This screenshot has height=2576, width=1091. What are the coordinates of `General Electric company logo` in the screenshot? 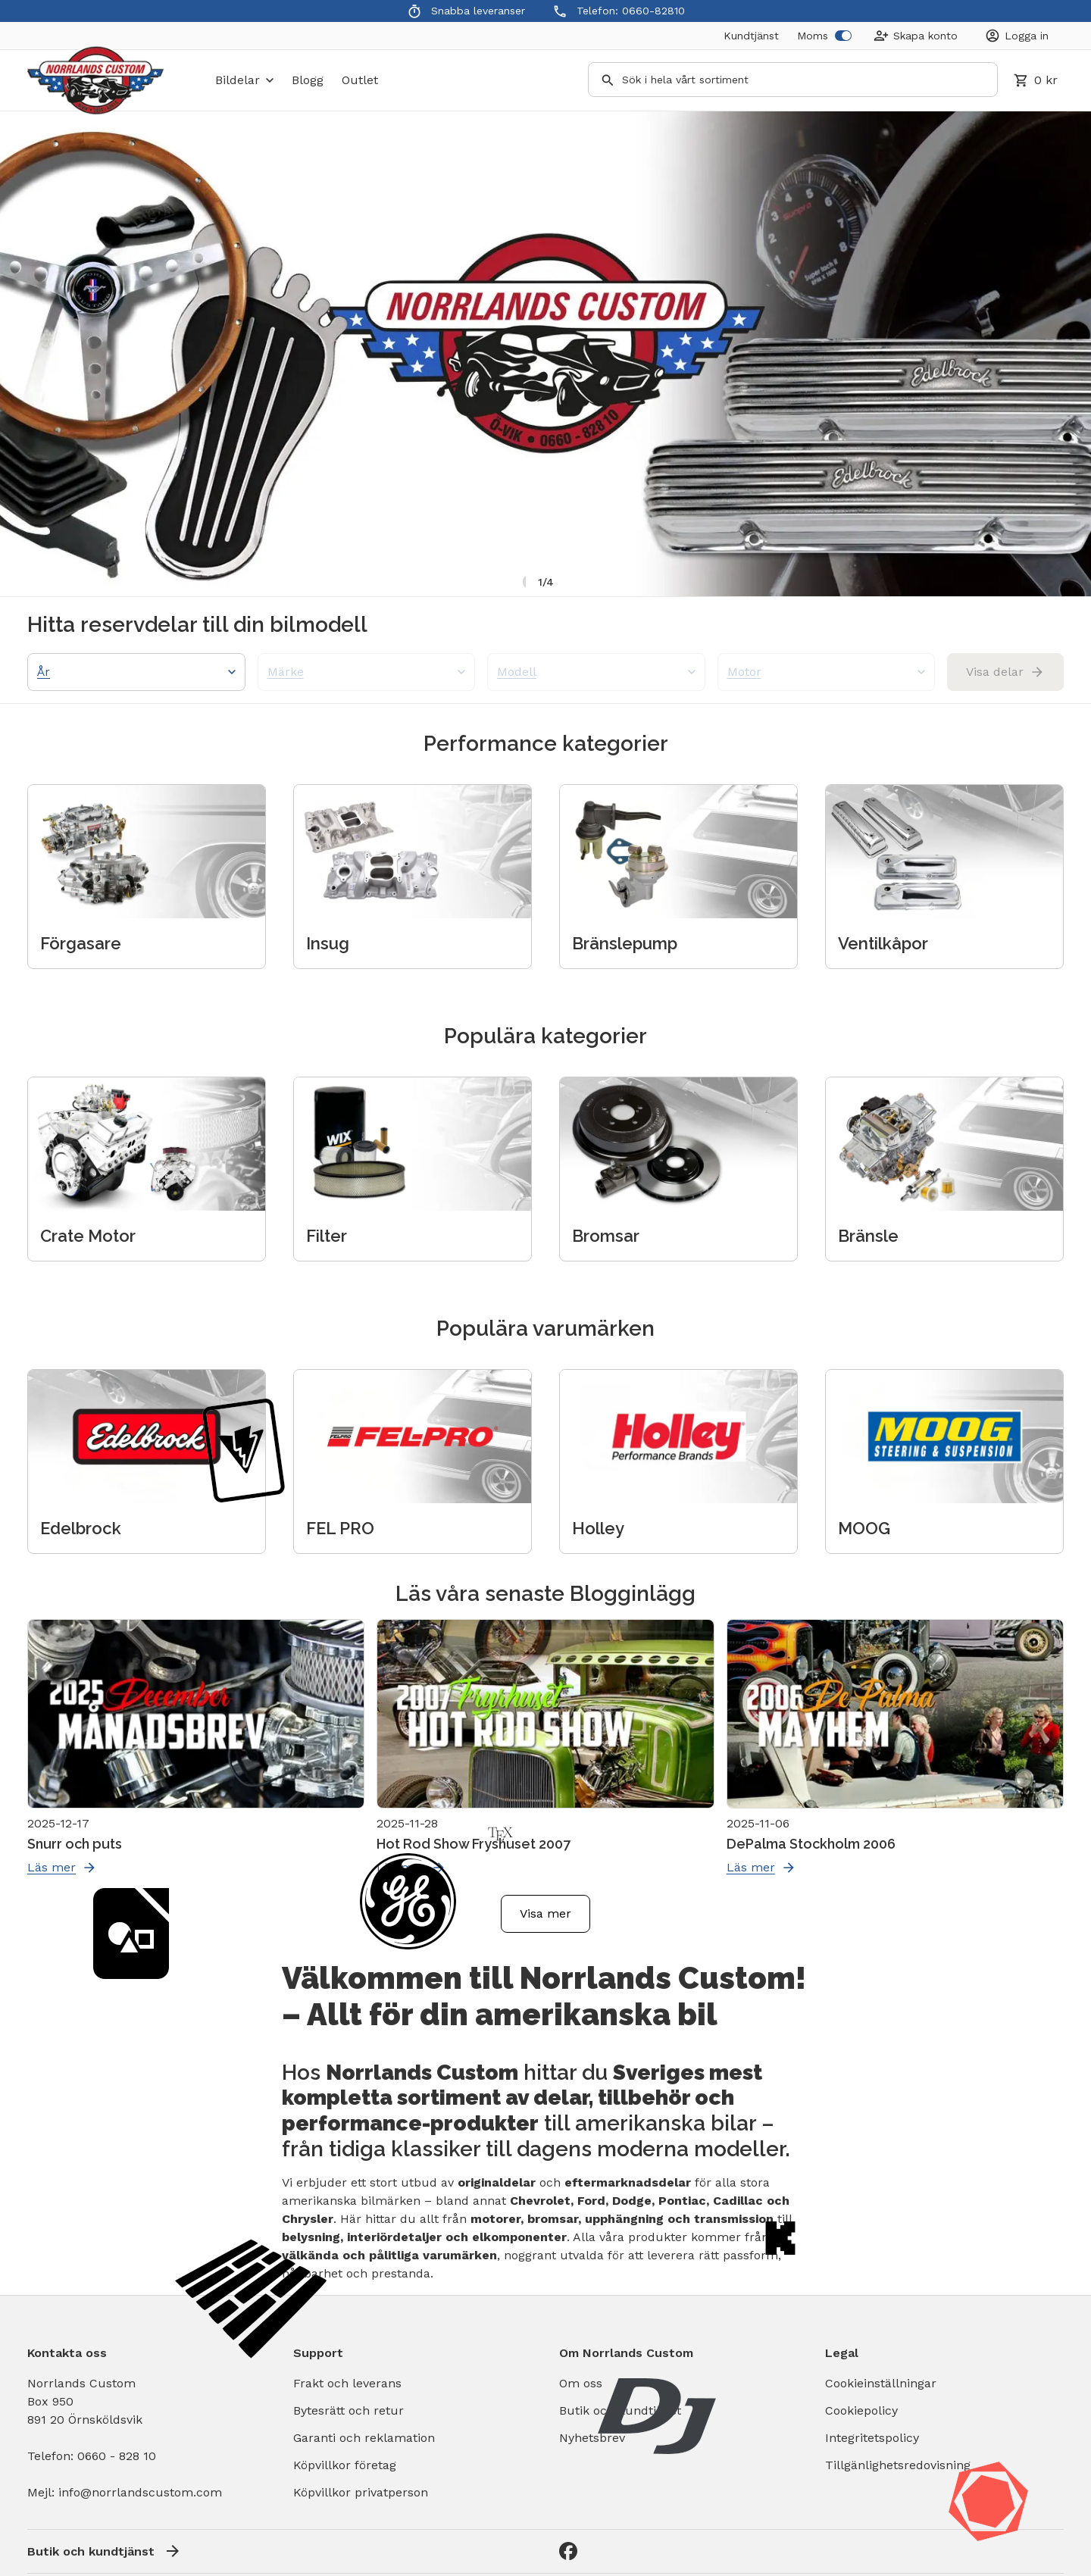 It's located at (408, 1901).